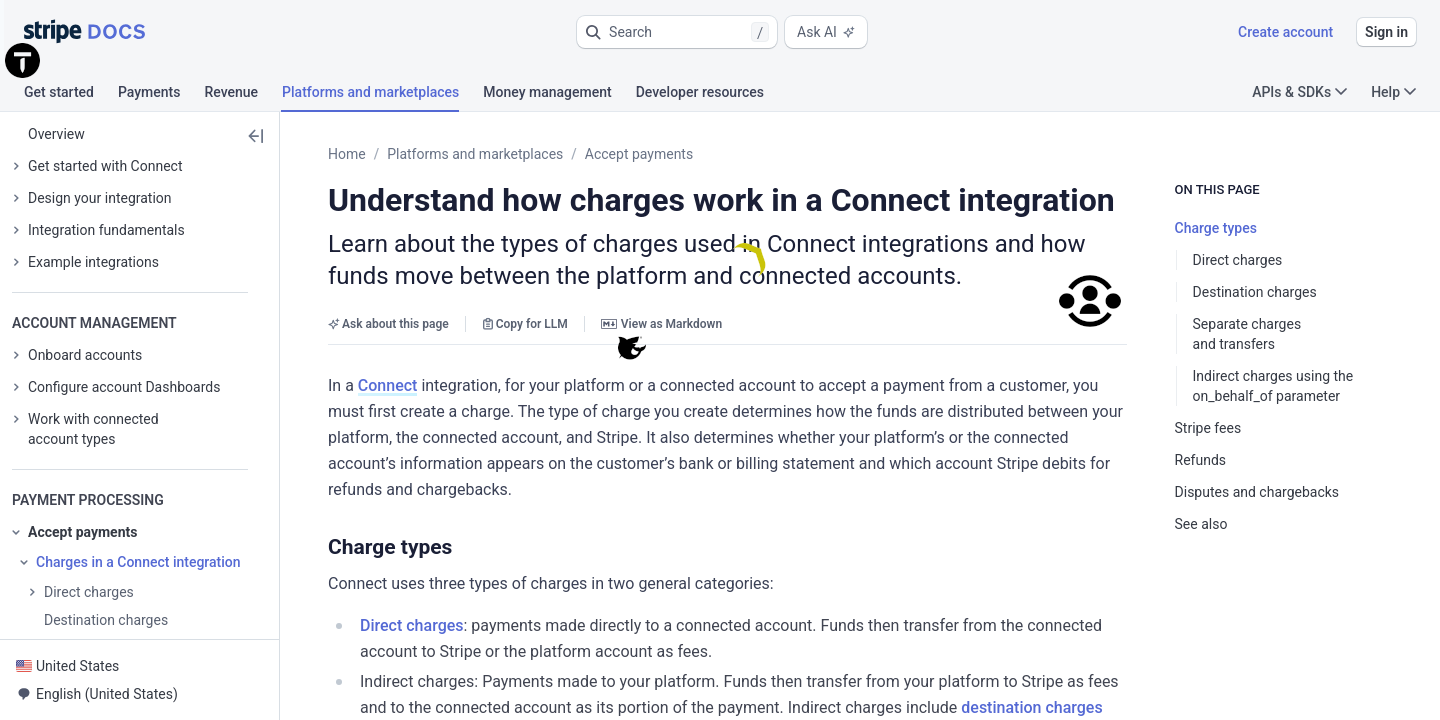 The width and height of the screenshot is (1440, 720). What do you see at coordinates (749, 260) in the screenshot?
I see `Air India airline app or website` at bounding box center [749, 260].